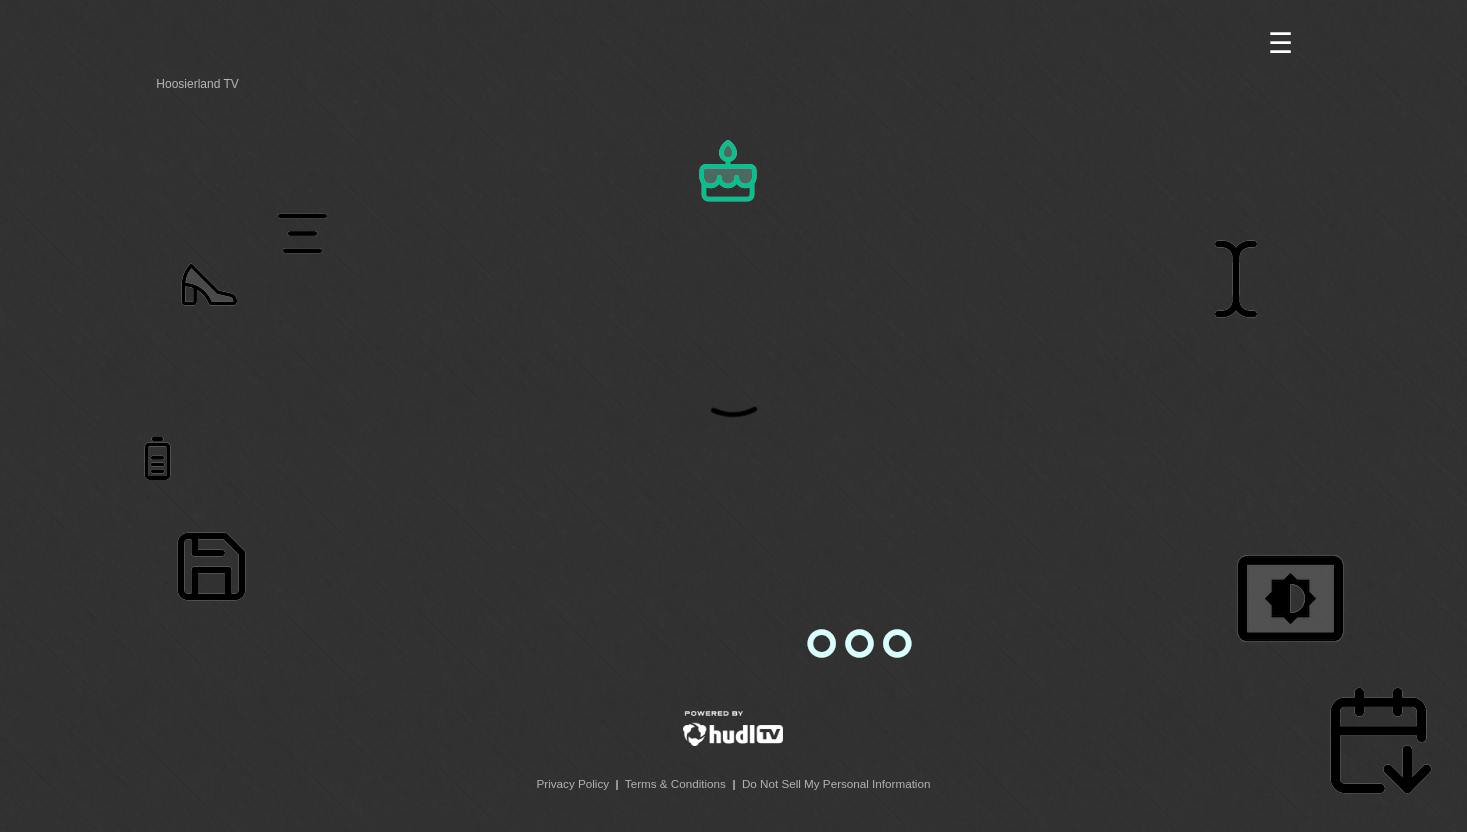 The width and height of the screenshot is (1467, 832). What do you see at coordinates (302, 233) in the screenshot?
I see `center align text` at bounding box center [302, 233].